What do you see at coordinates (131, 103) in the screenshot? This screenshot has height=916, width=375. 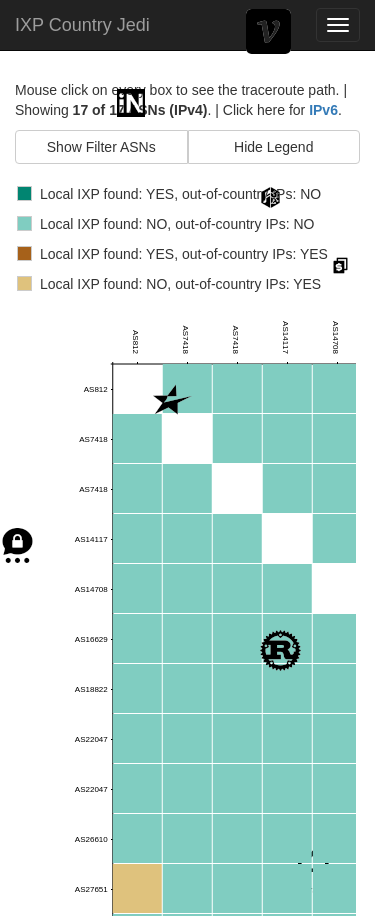 I see `inspire brand logo` at bounding box center [131, 103].